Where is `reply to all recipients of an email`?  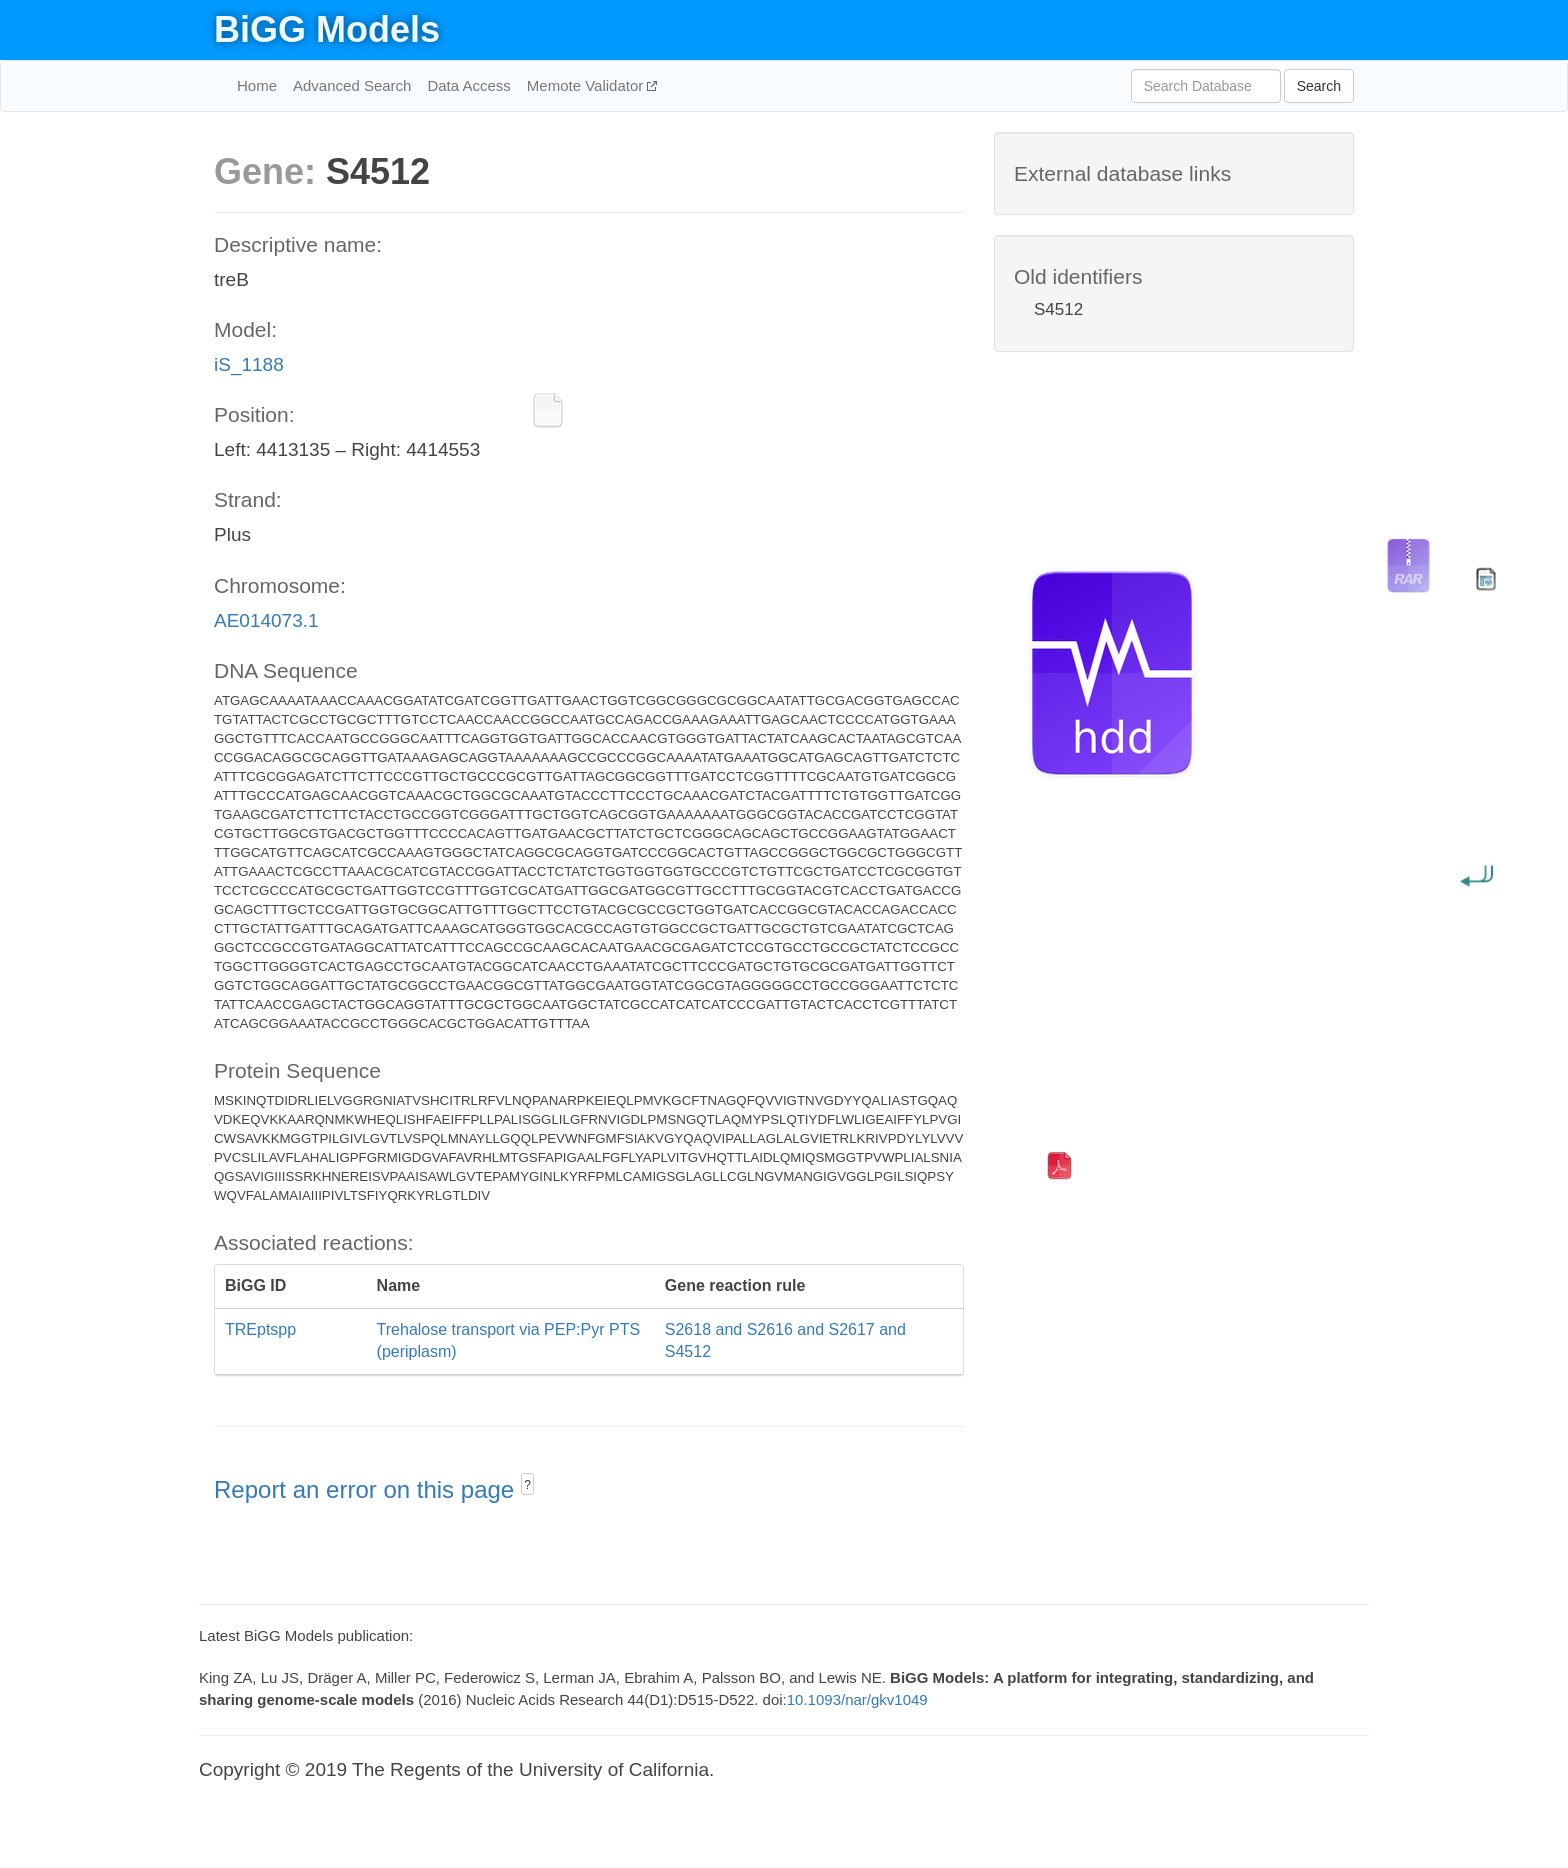
reply to all recipients of an email is located at coordinates (1476, 874).